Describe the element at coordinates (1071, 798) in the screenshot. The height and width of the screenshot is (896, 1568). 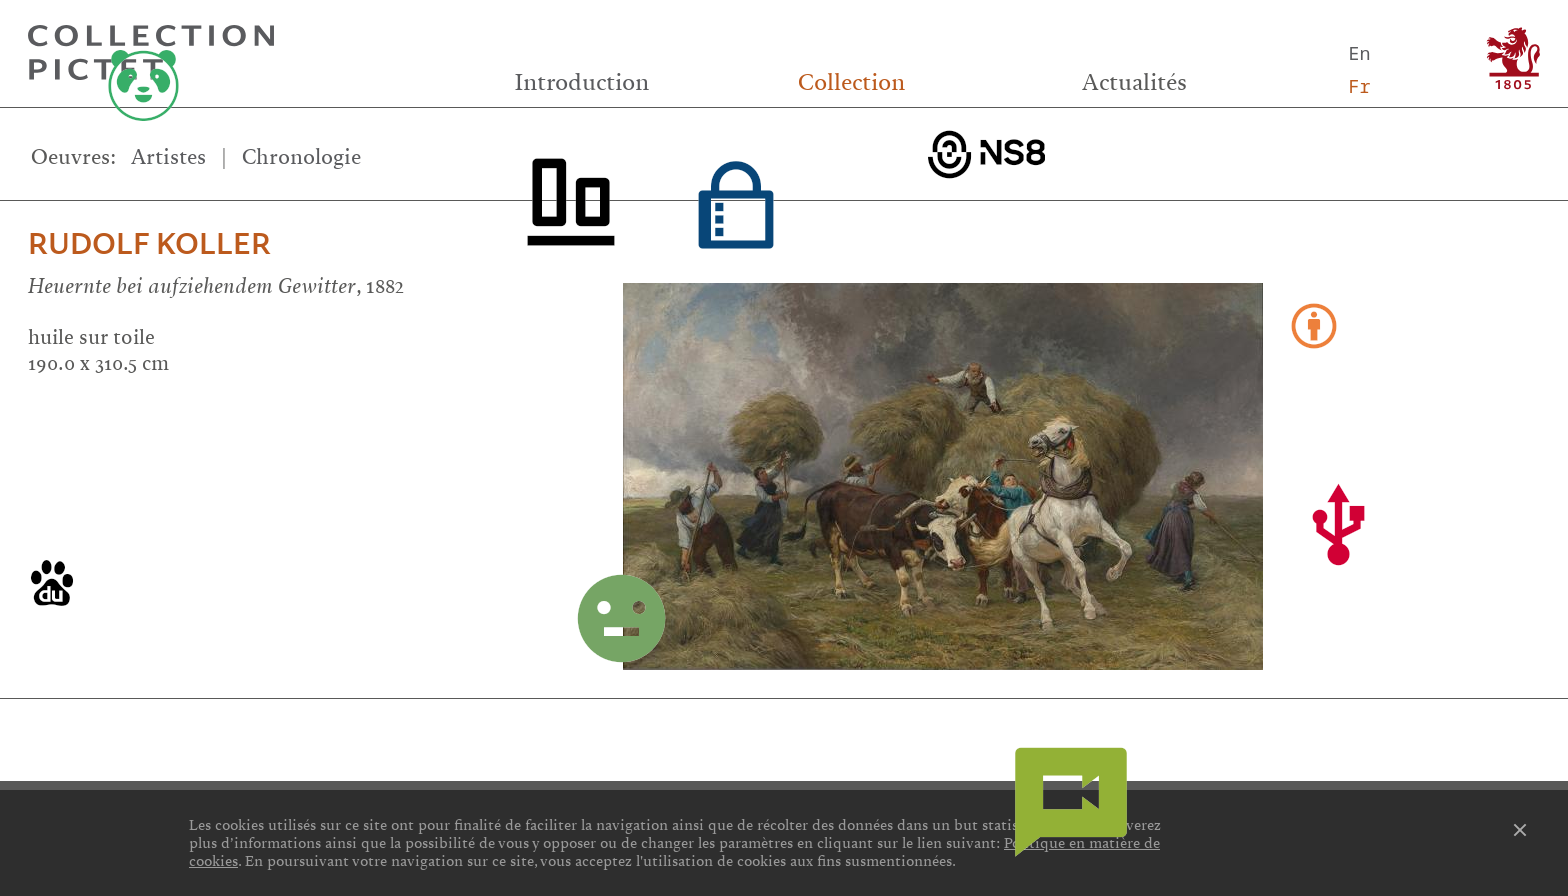
I see `start a video chat` at that location.